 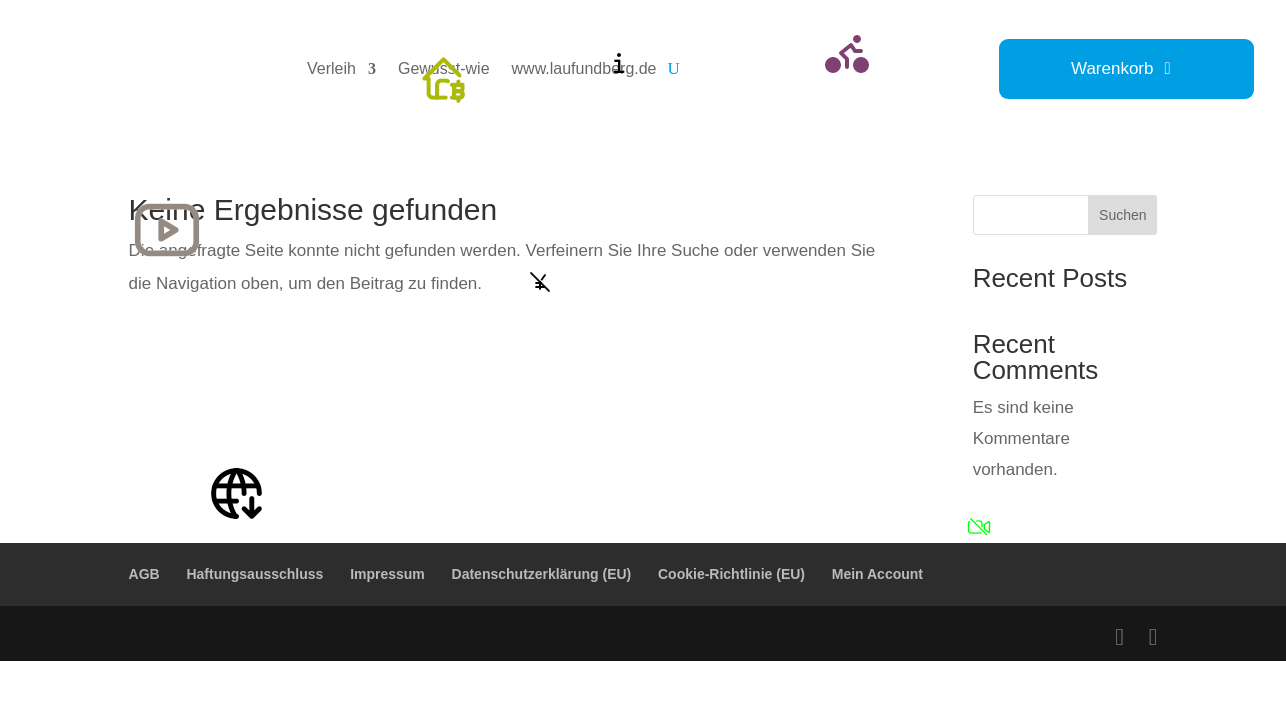 I want to click on download content from the web, so click(x=236, y=493).